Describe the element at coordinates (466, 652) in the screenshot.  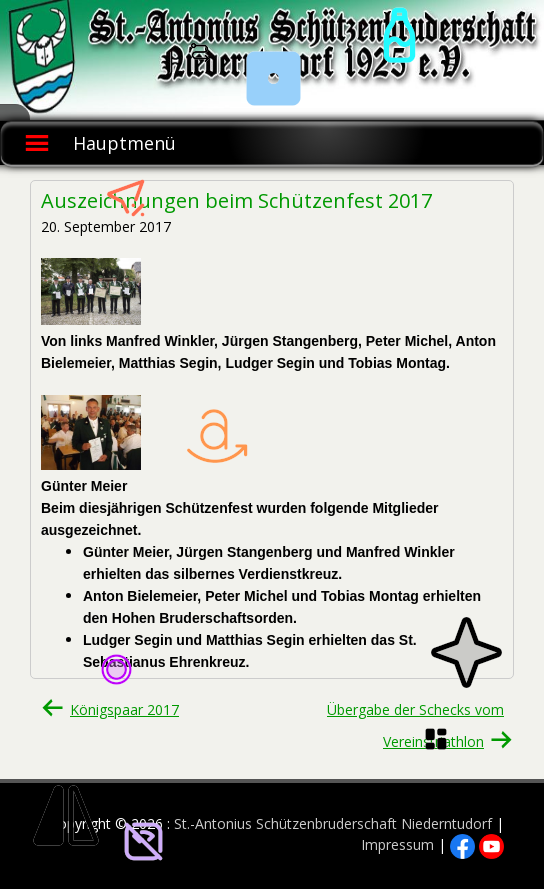
I see `indicates a featured or highlighted item` at that location.